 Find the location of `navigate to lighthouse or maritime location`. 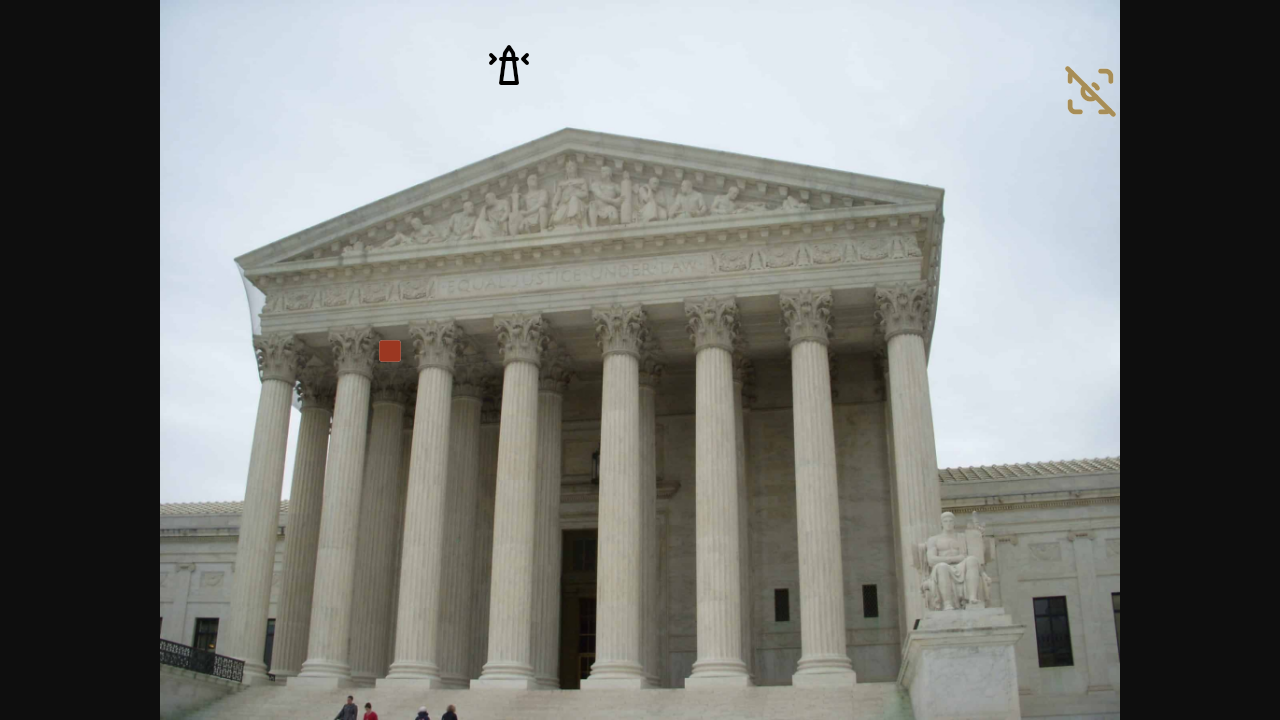

navigate to lighthouse or maritime location is located at coordinates (509, 65).